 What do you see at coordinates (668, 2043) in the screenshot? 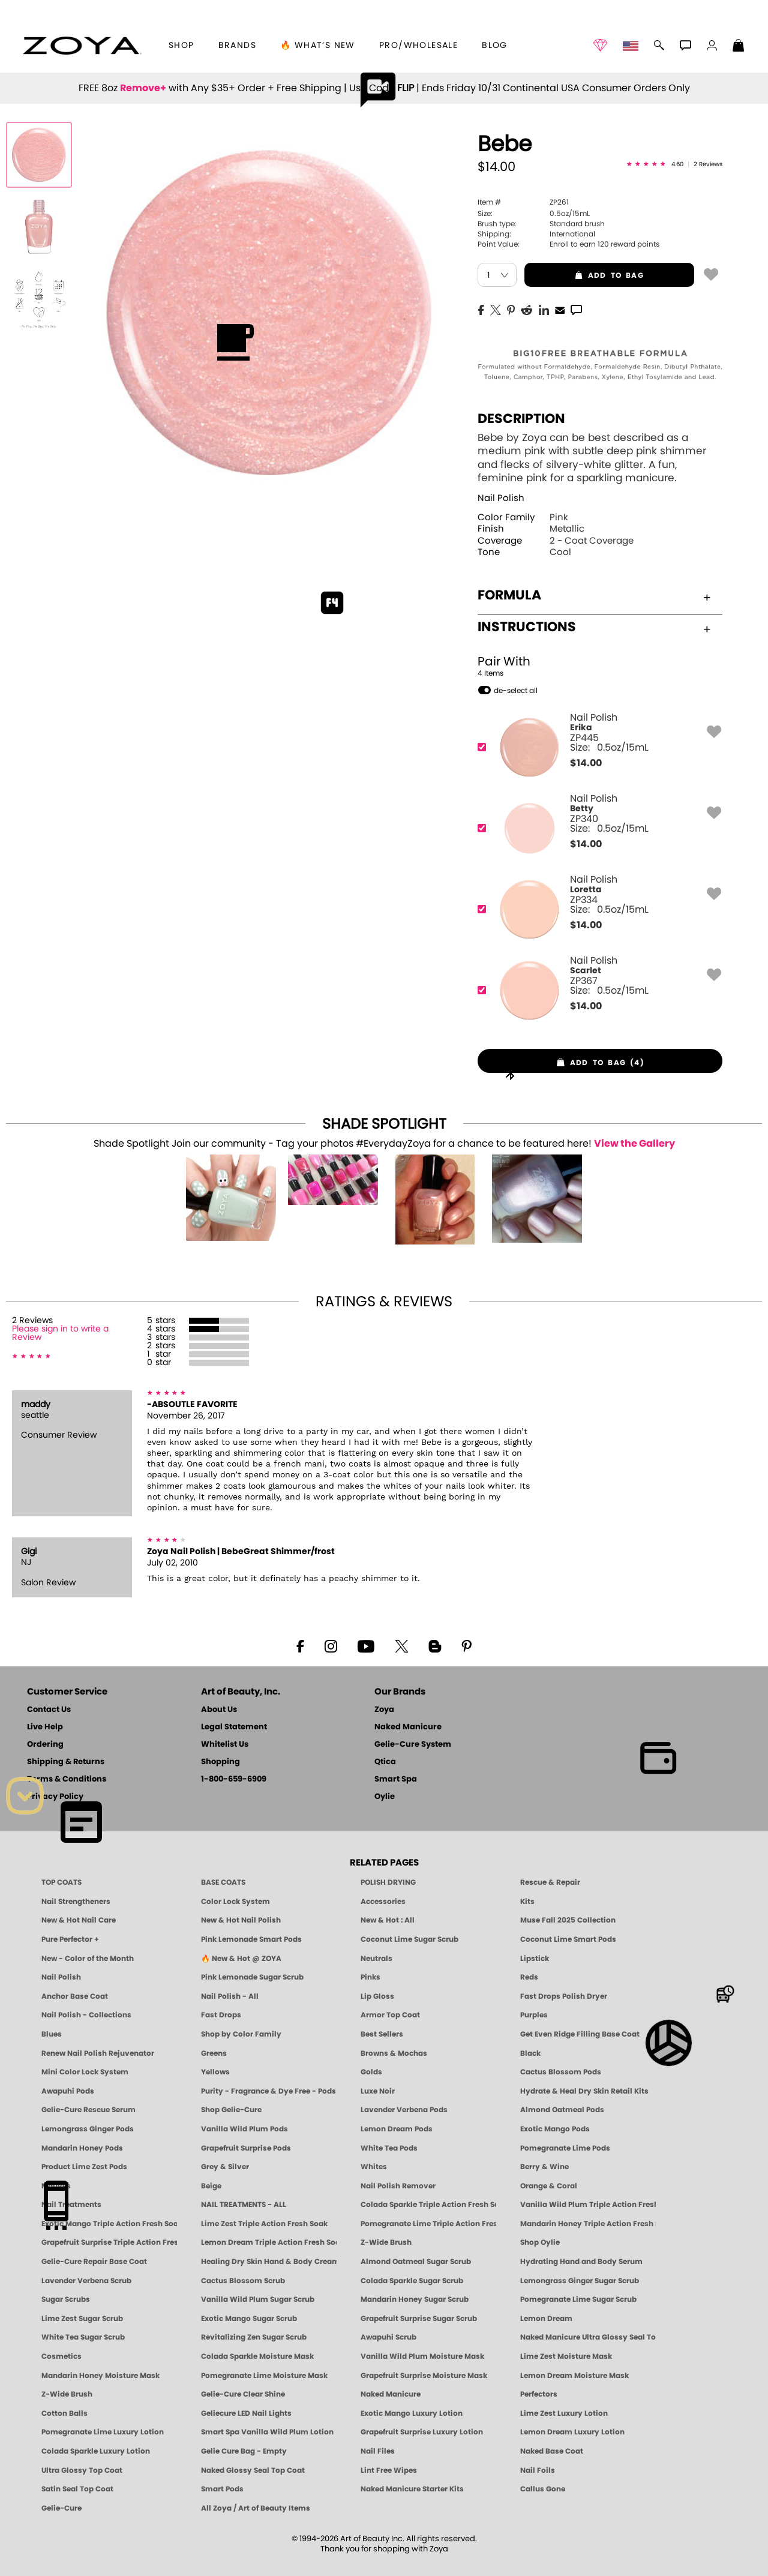
I see `access volleyball or sports-related content` at bounding box center [668, 2043].